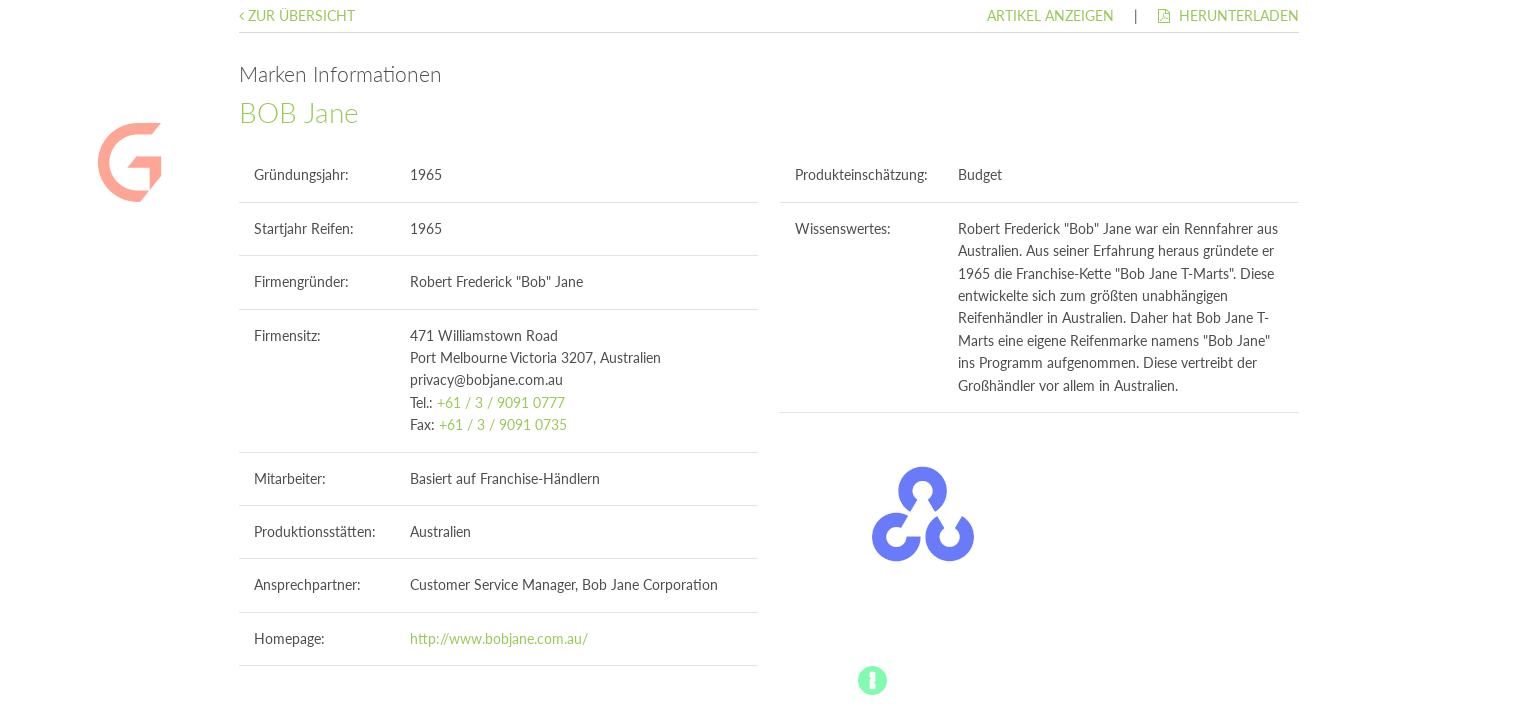 Image resolution: width=1538 pixels, height=720 pixels. I want to click on visit the Great Learning website or platform, so click(129, 162).